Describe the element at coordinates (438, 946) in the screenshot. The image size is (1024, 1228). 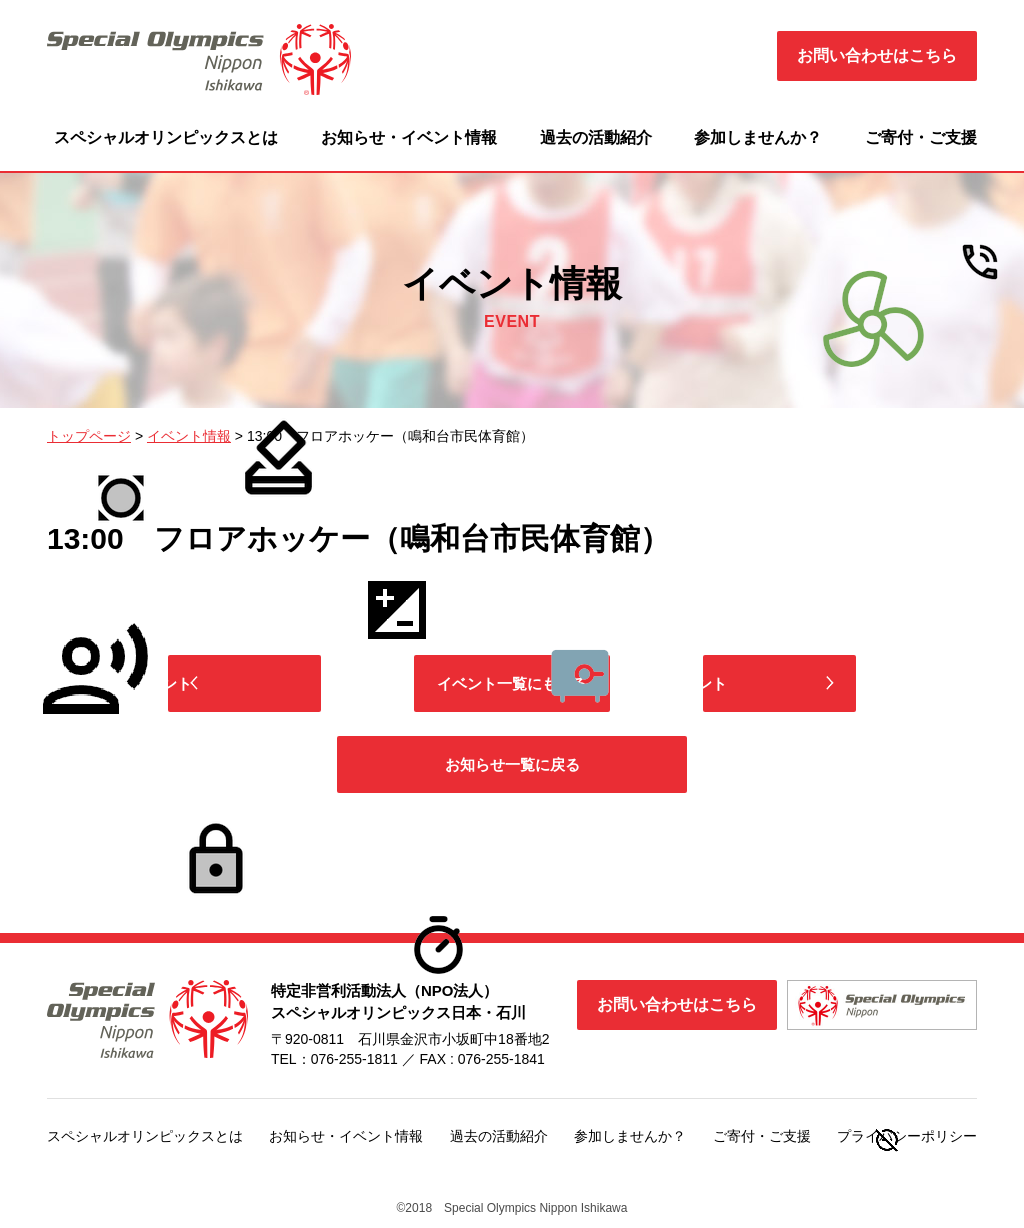
I see `start or stop a timer` at that location.